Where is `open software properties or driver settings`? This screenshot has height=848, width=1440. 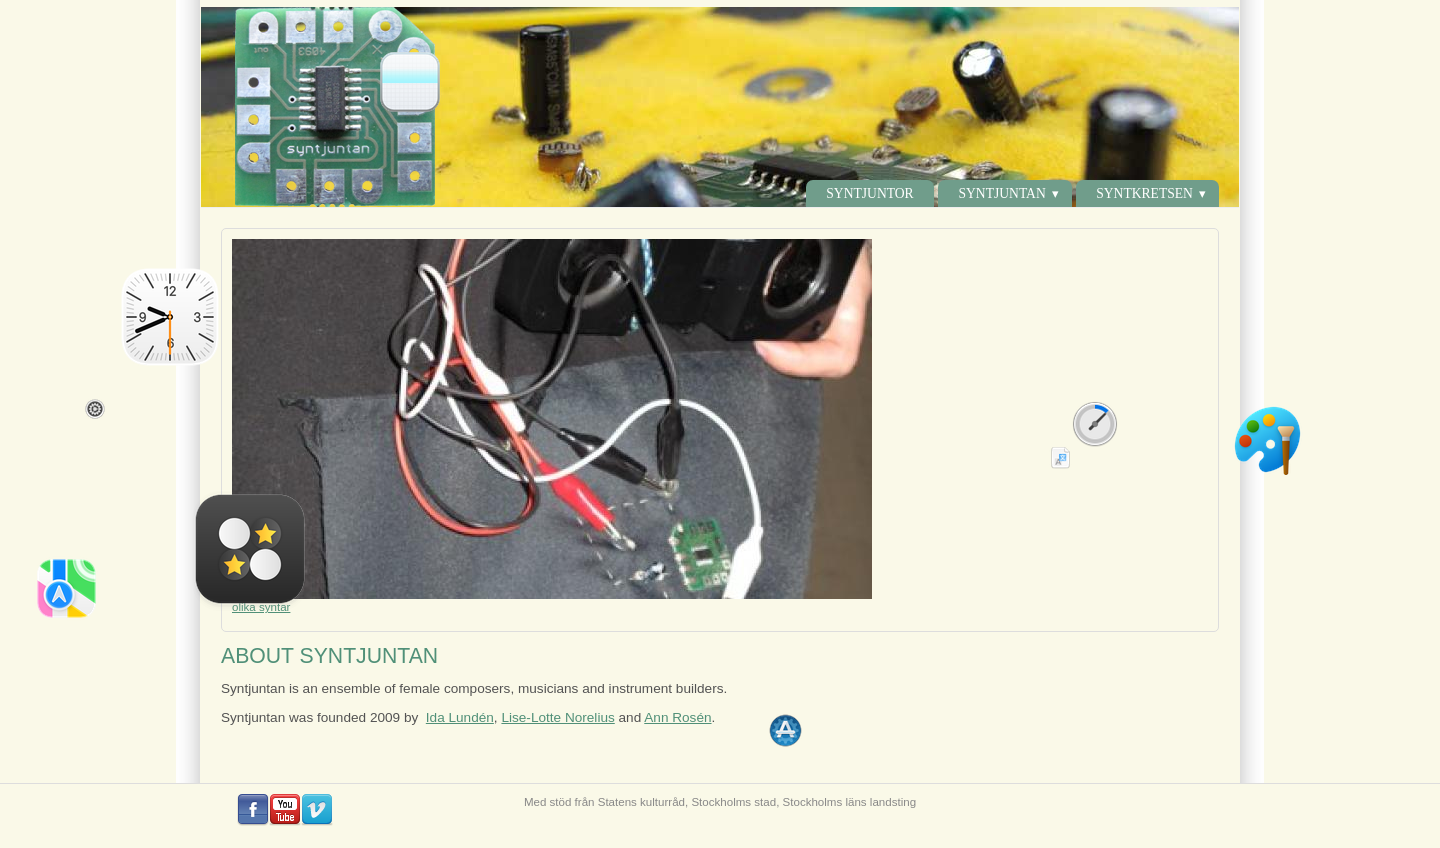 open software properties or driver settings is located at coordinates (785, 730).